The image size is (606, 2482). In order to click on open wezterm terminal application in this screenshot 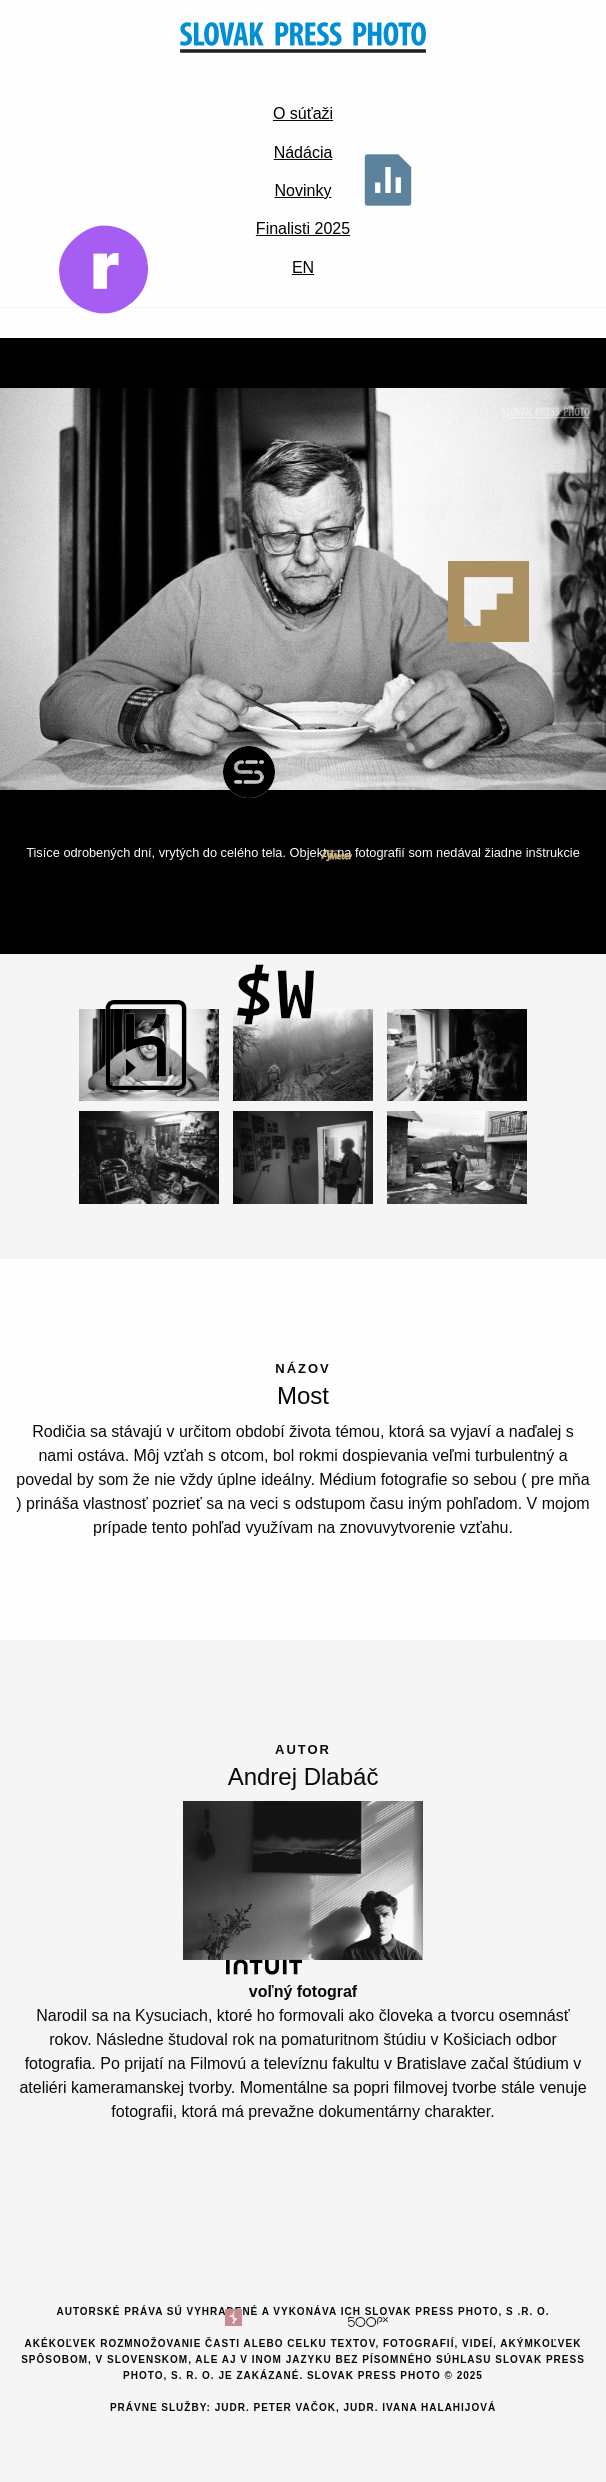, I will do `click(275, 994)`.